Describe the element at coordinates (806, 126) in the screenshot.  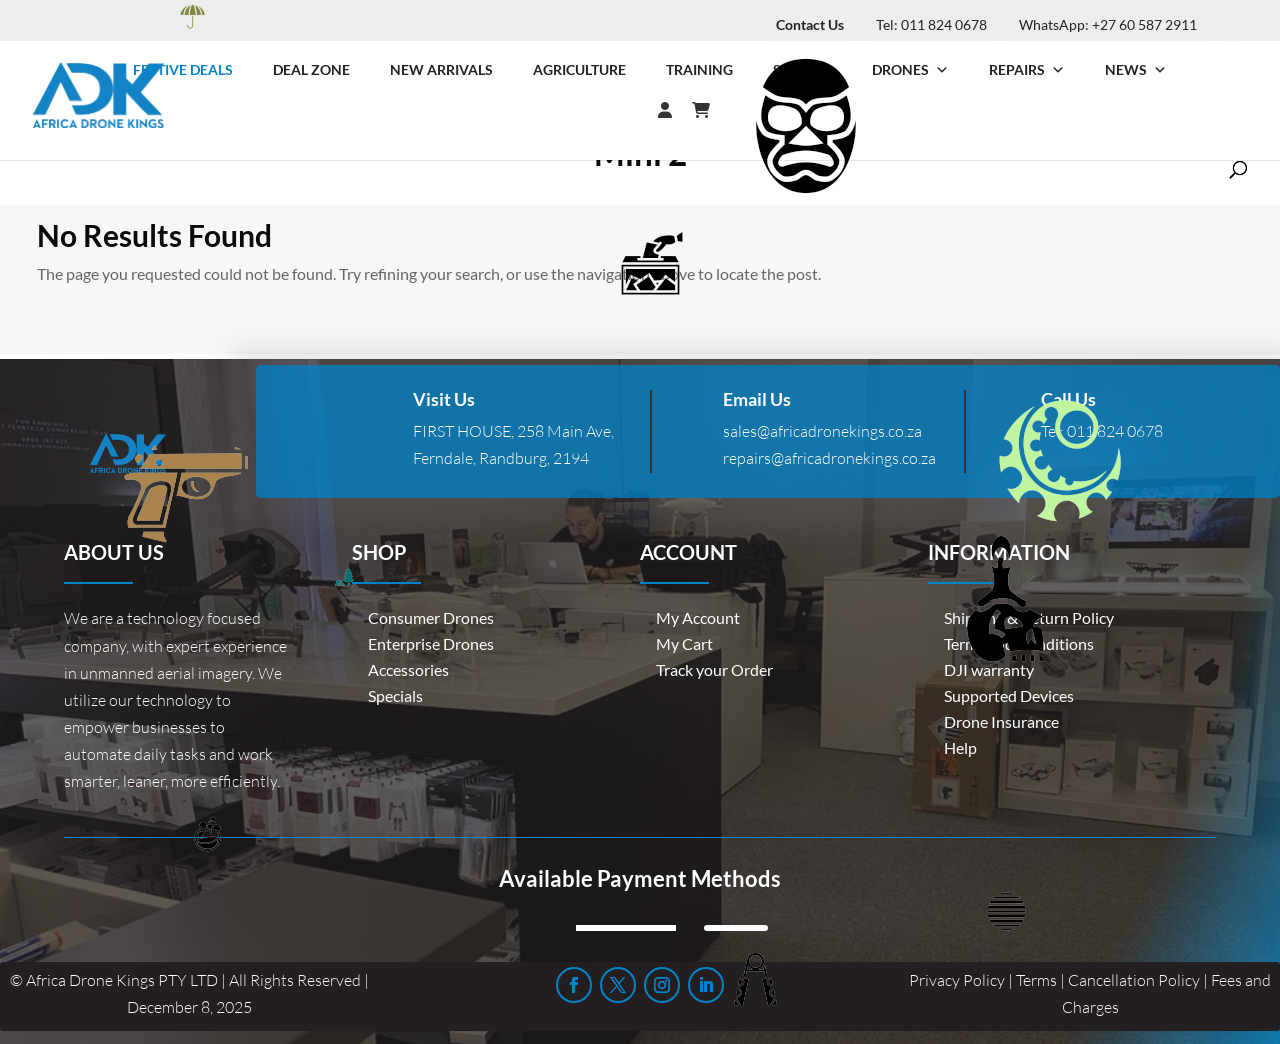
I see `select a wrestler character or avatar` at that location.